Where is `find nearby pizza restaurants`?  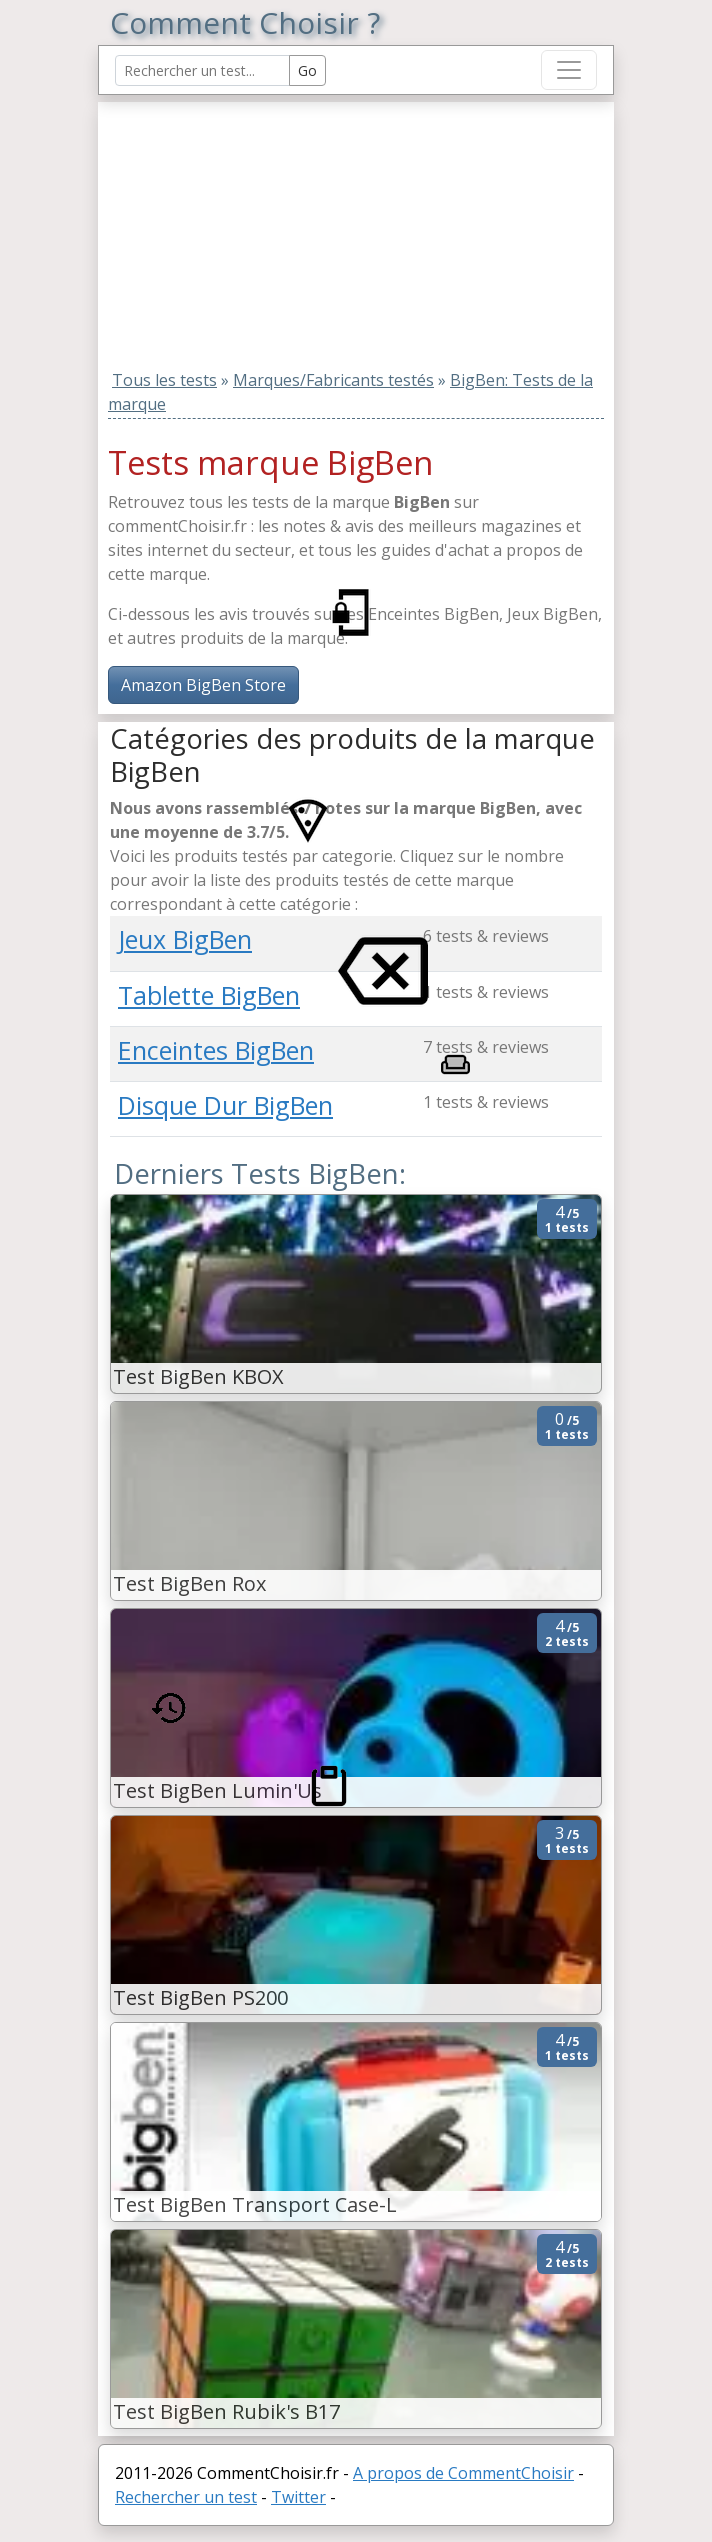
find nearby pizza restaurants is located at coordinates (308, 821).